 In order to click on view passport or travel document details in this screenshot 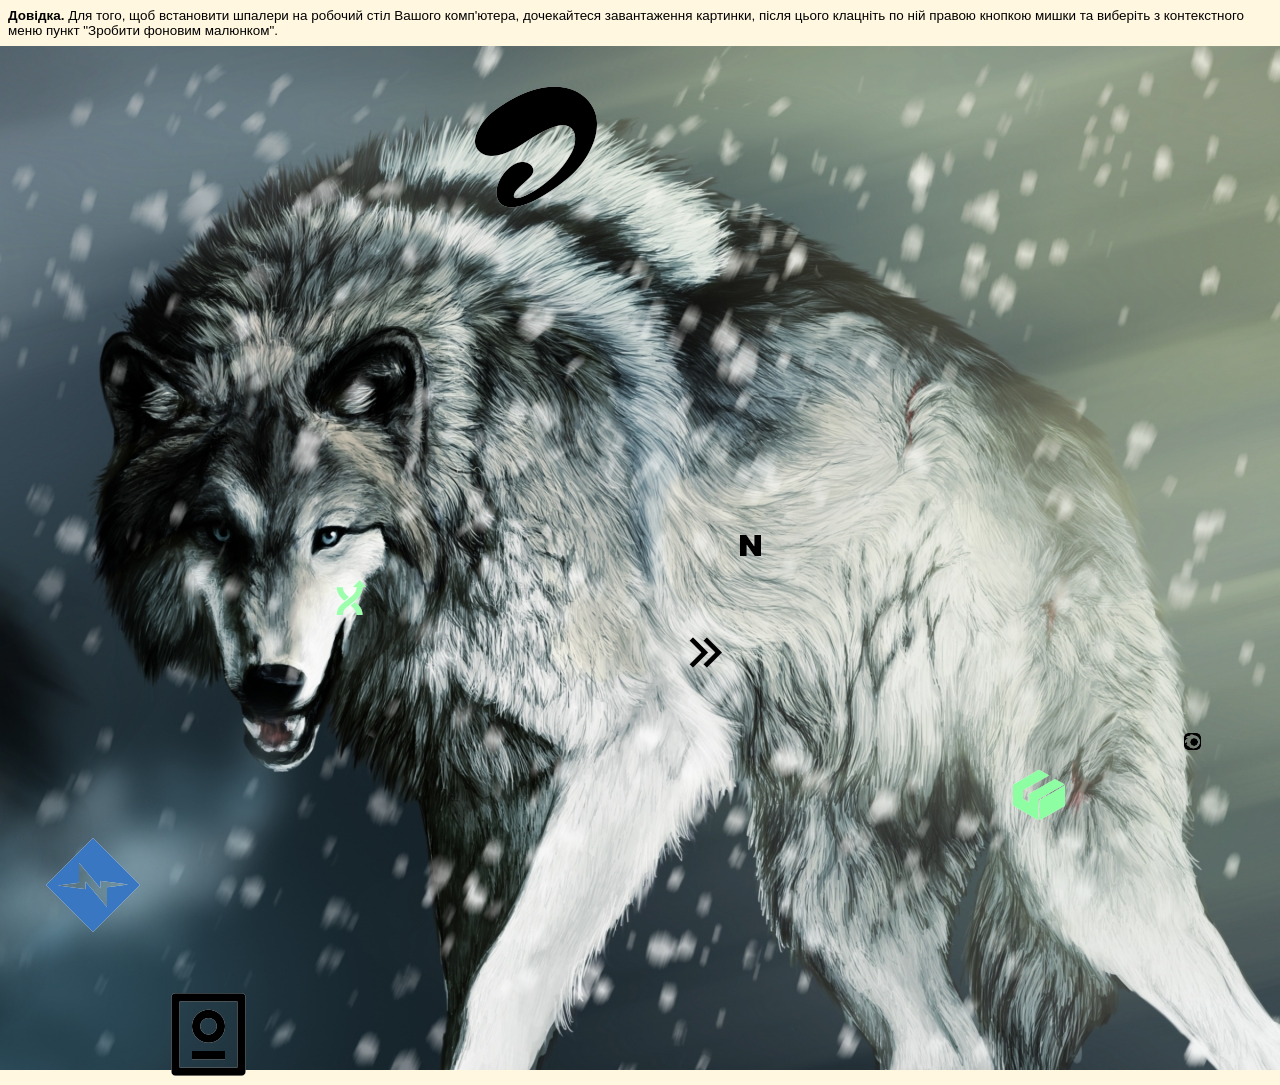, I will do `click(208, 1034)`.